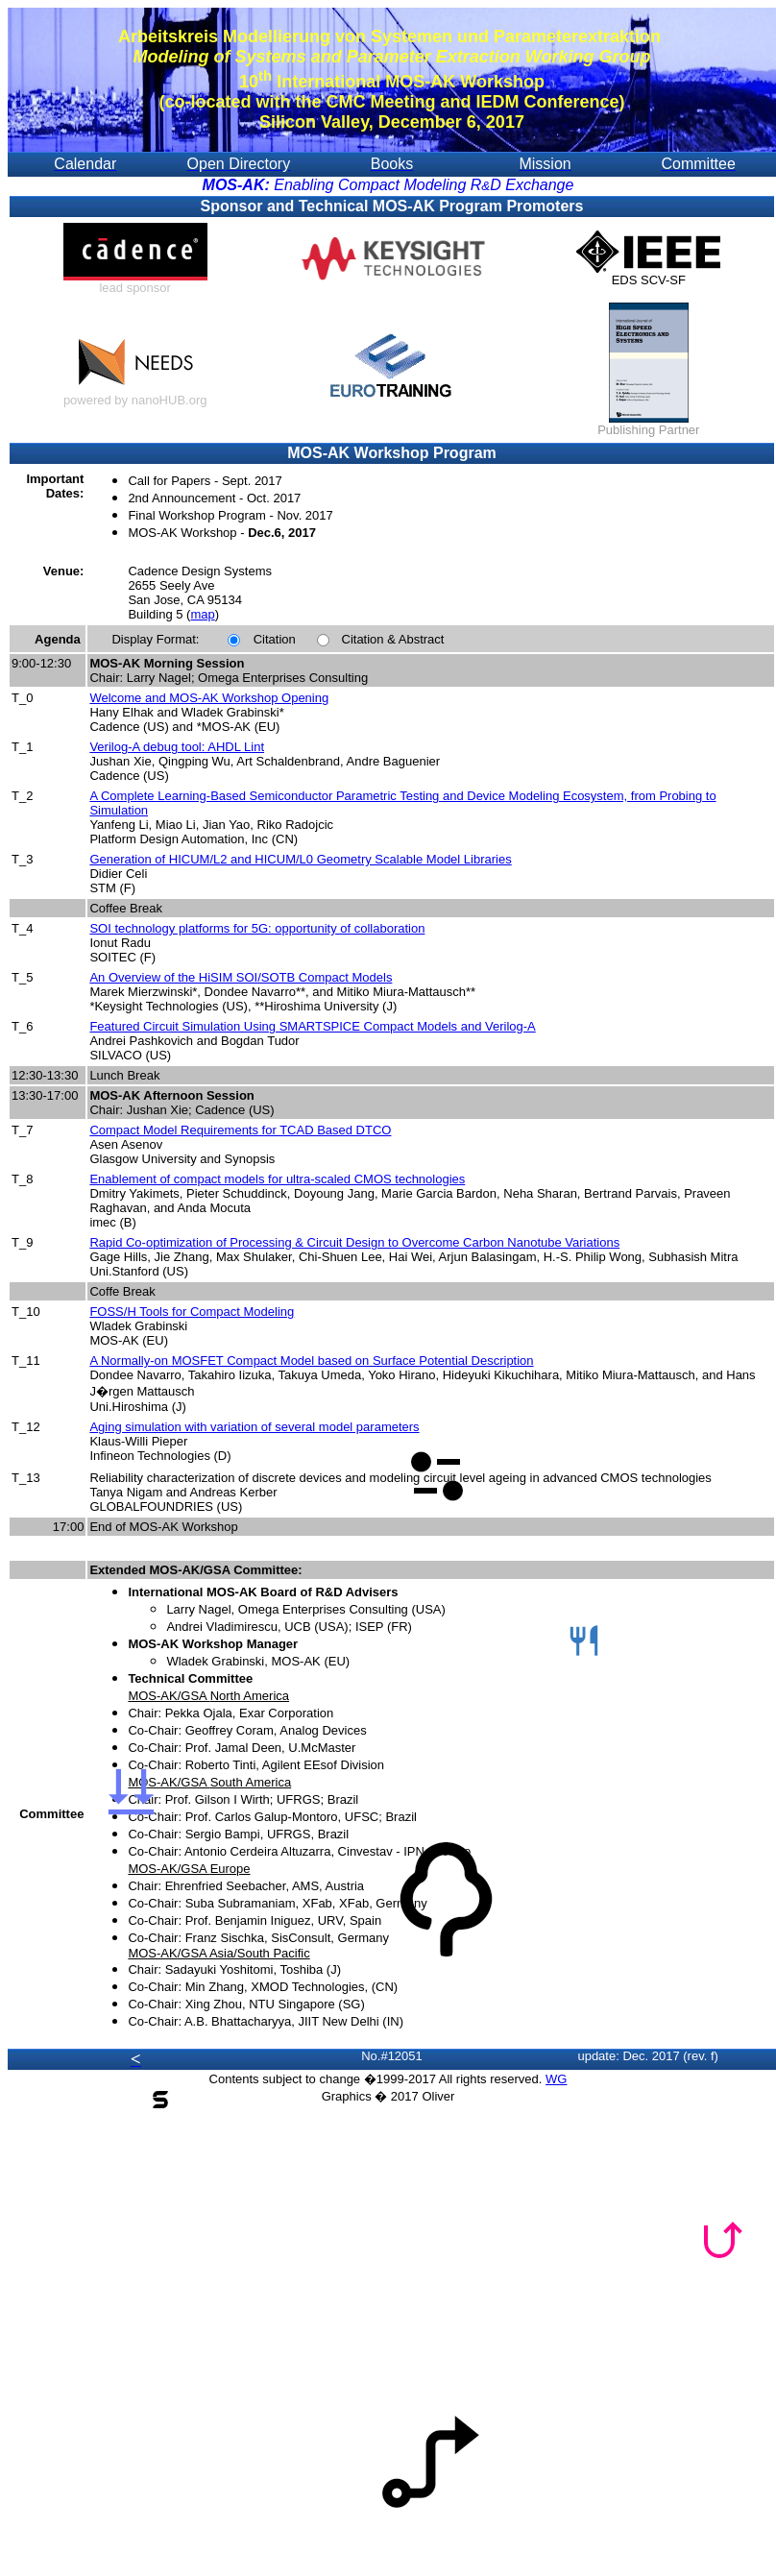 Image resolution: width=776 pixels, height=2576 pixels. What do you see at coordinates (446, 1899) in the screenshot?
I see `open the gumtree app` at bounding box center [446, 1899].